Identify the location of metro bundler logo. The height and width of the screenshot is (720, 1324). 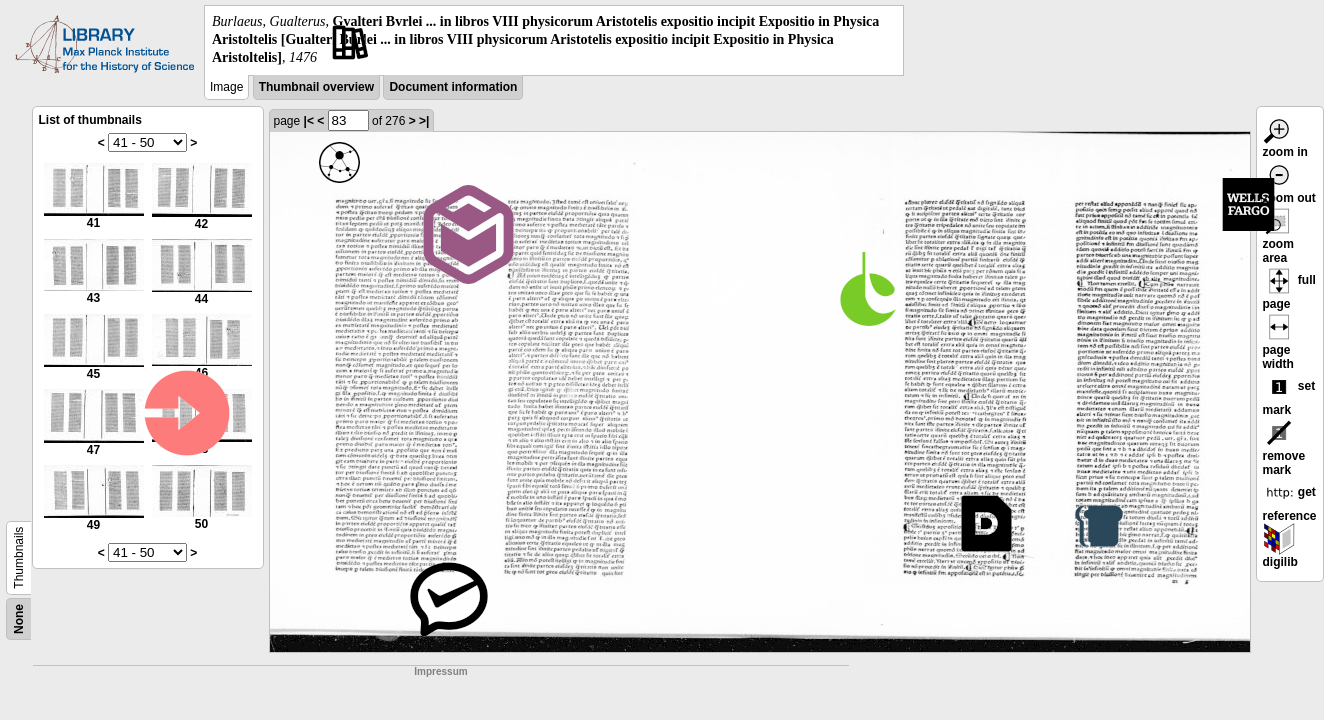
(468, 234).